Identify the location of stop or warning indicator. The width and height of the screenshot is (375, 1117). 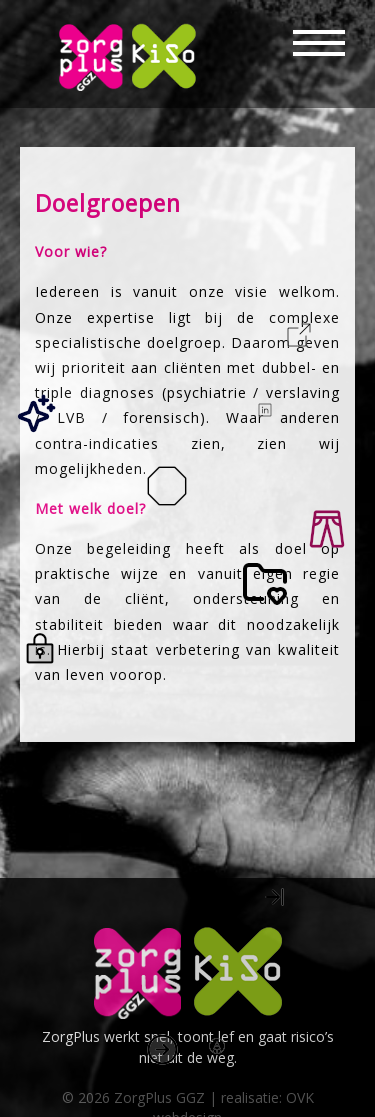
(167, 486).